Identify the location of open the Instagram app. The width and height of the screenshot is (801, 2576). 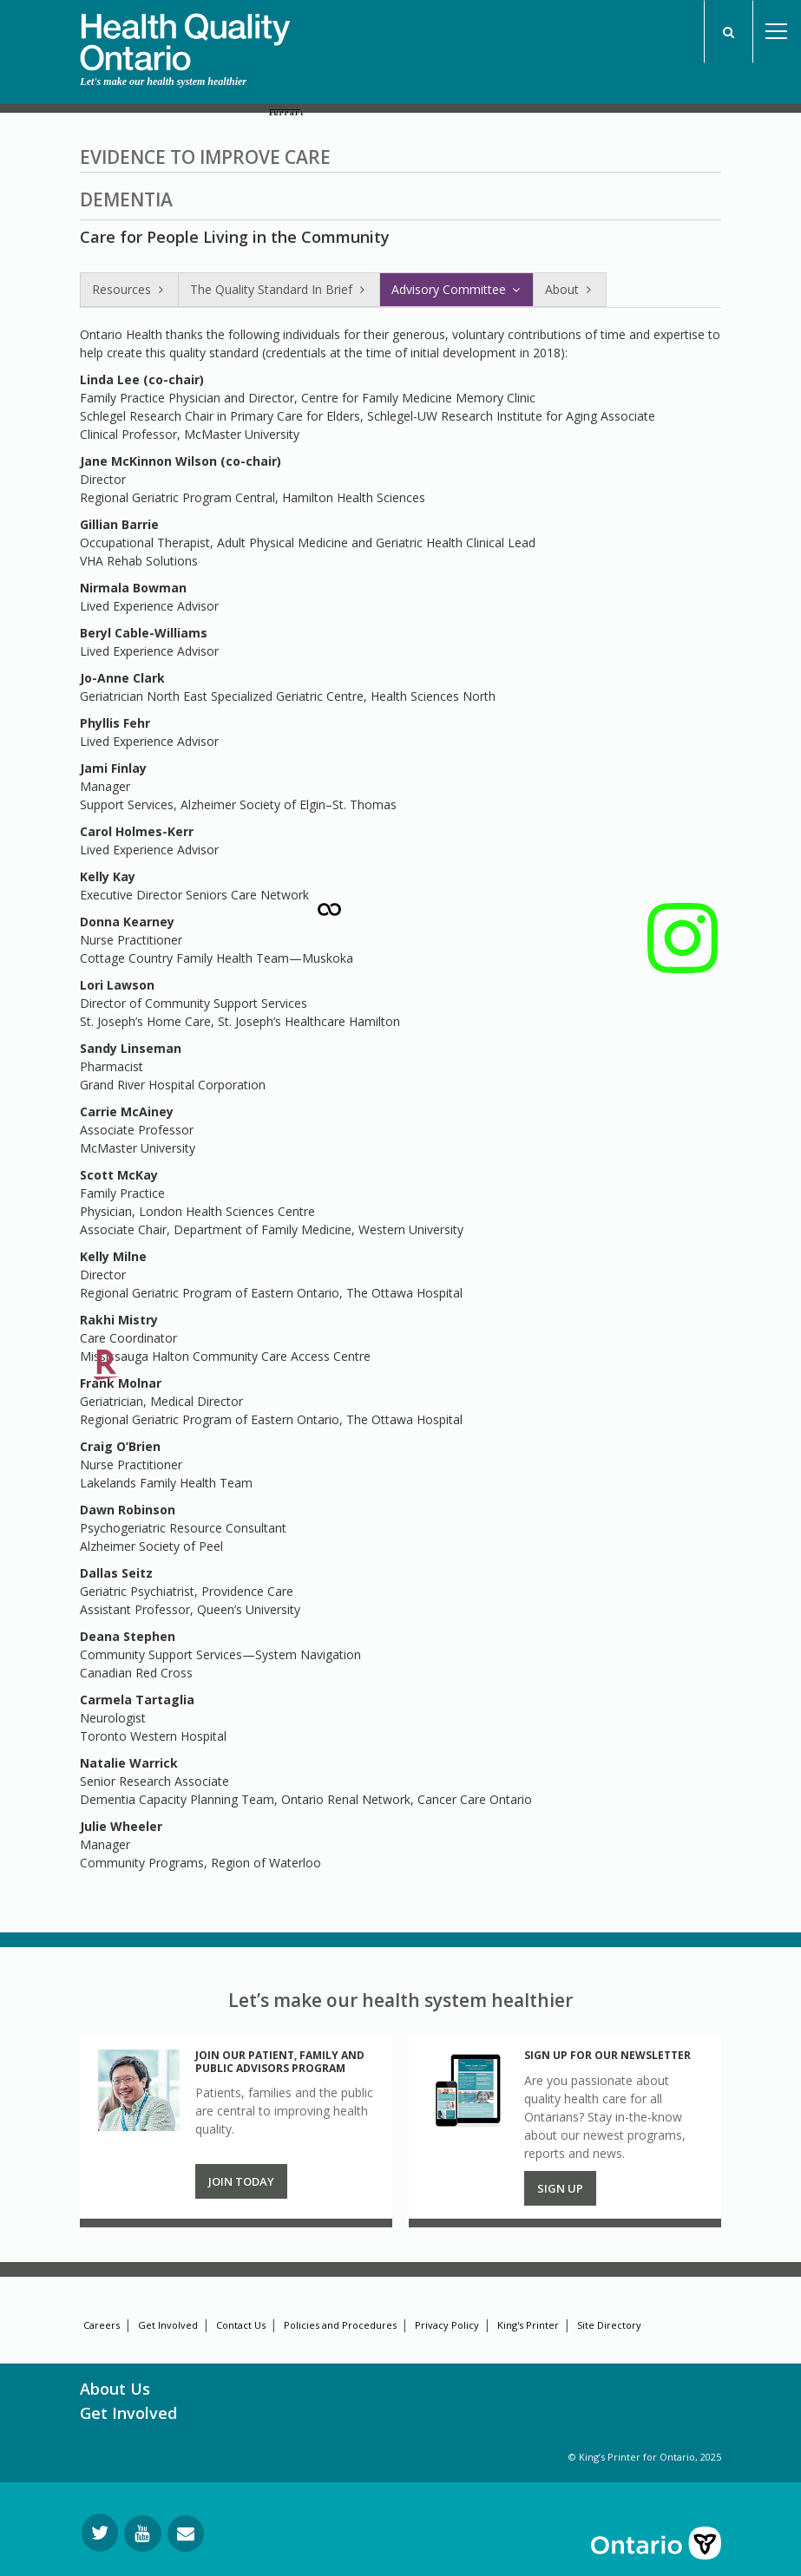
(682, 938).